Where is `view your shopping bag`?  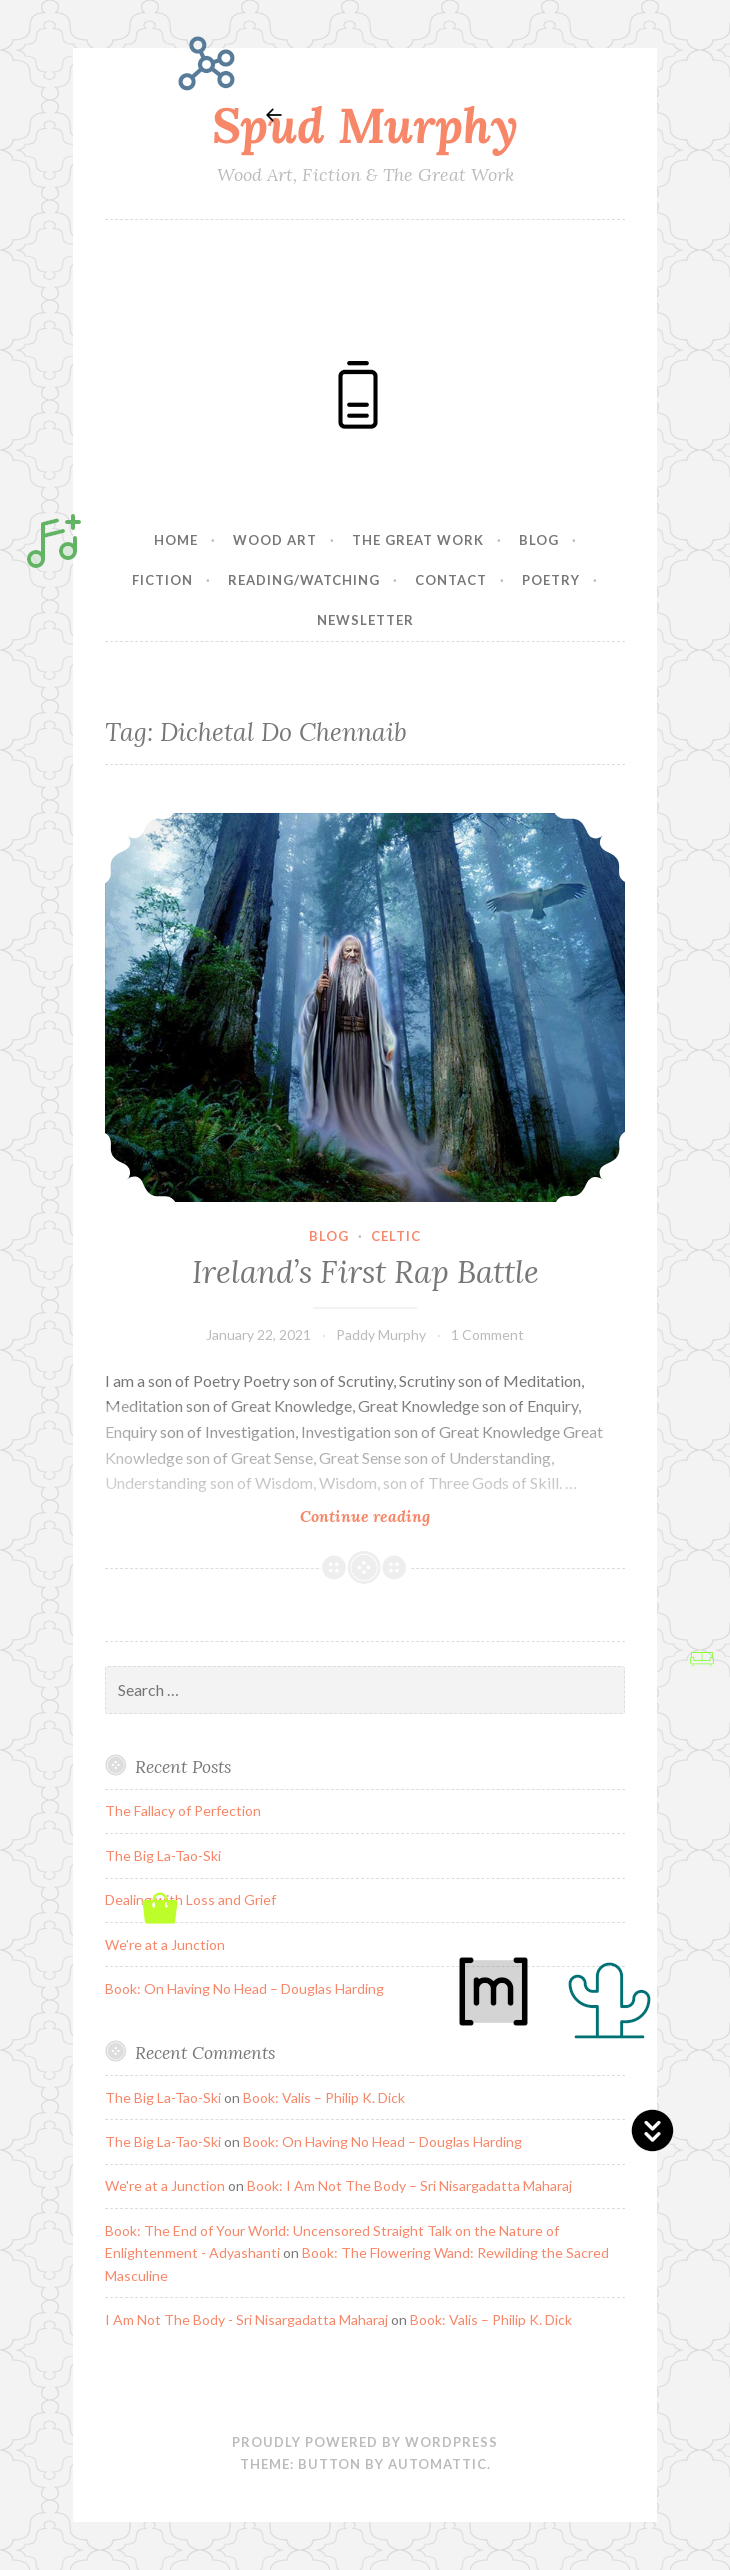 view your shopping bag is located at coordinates (160, 1910).